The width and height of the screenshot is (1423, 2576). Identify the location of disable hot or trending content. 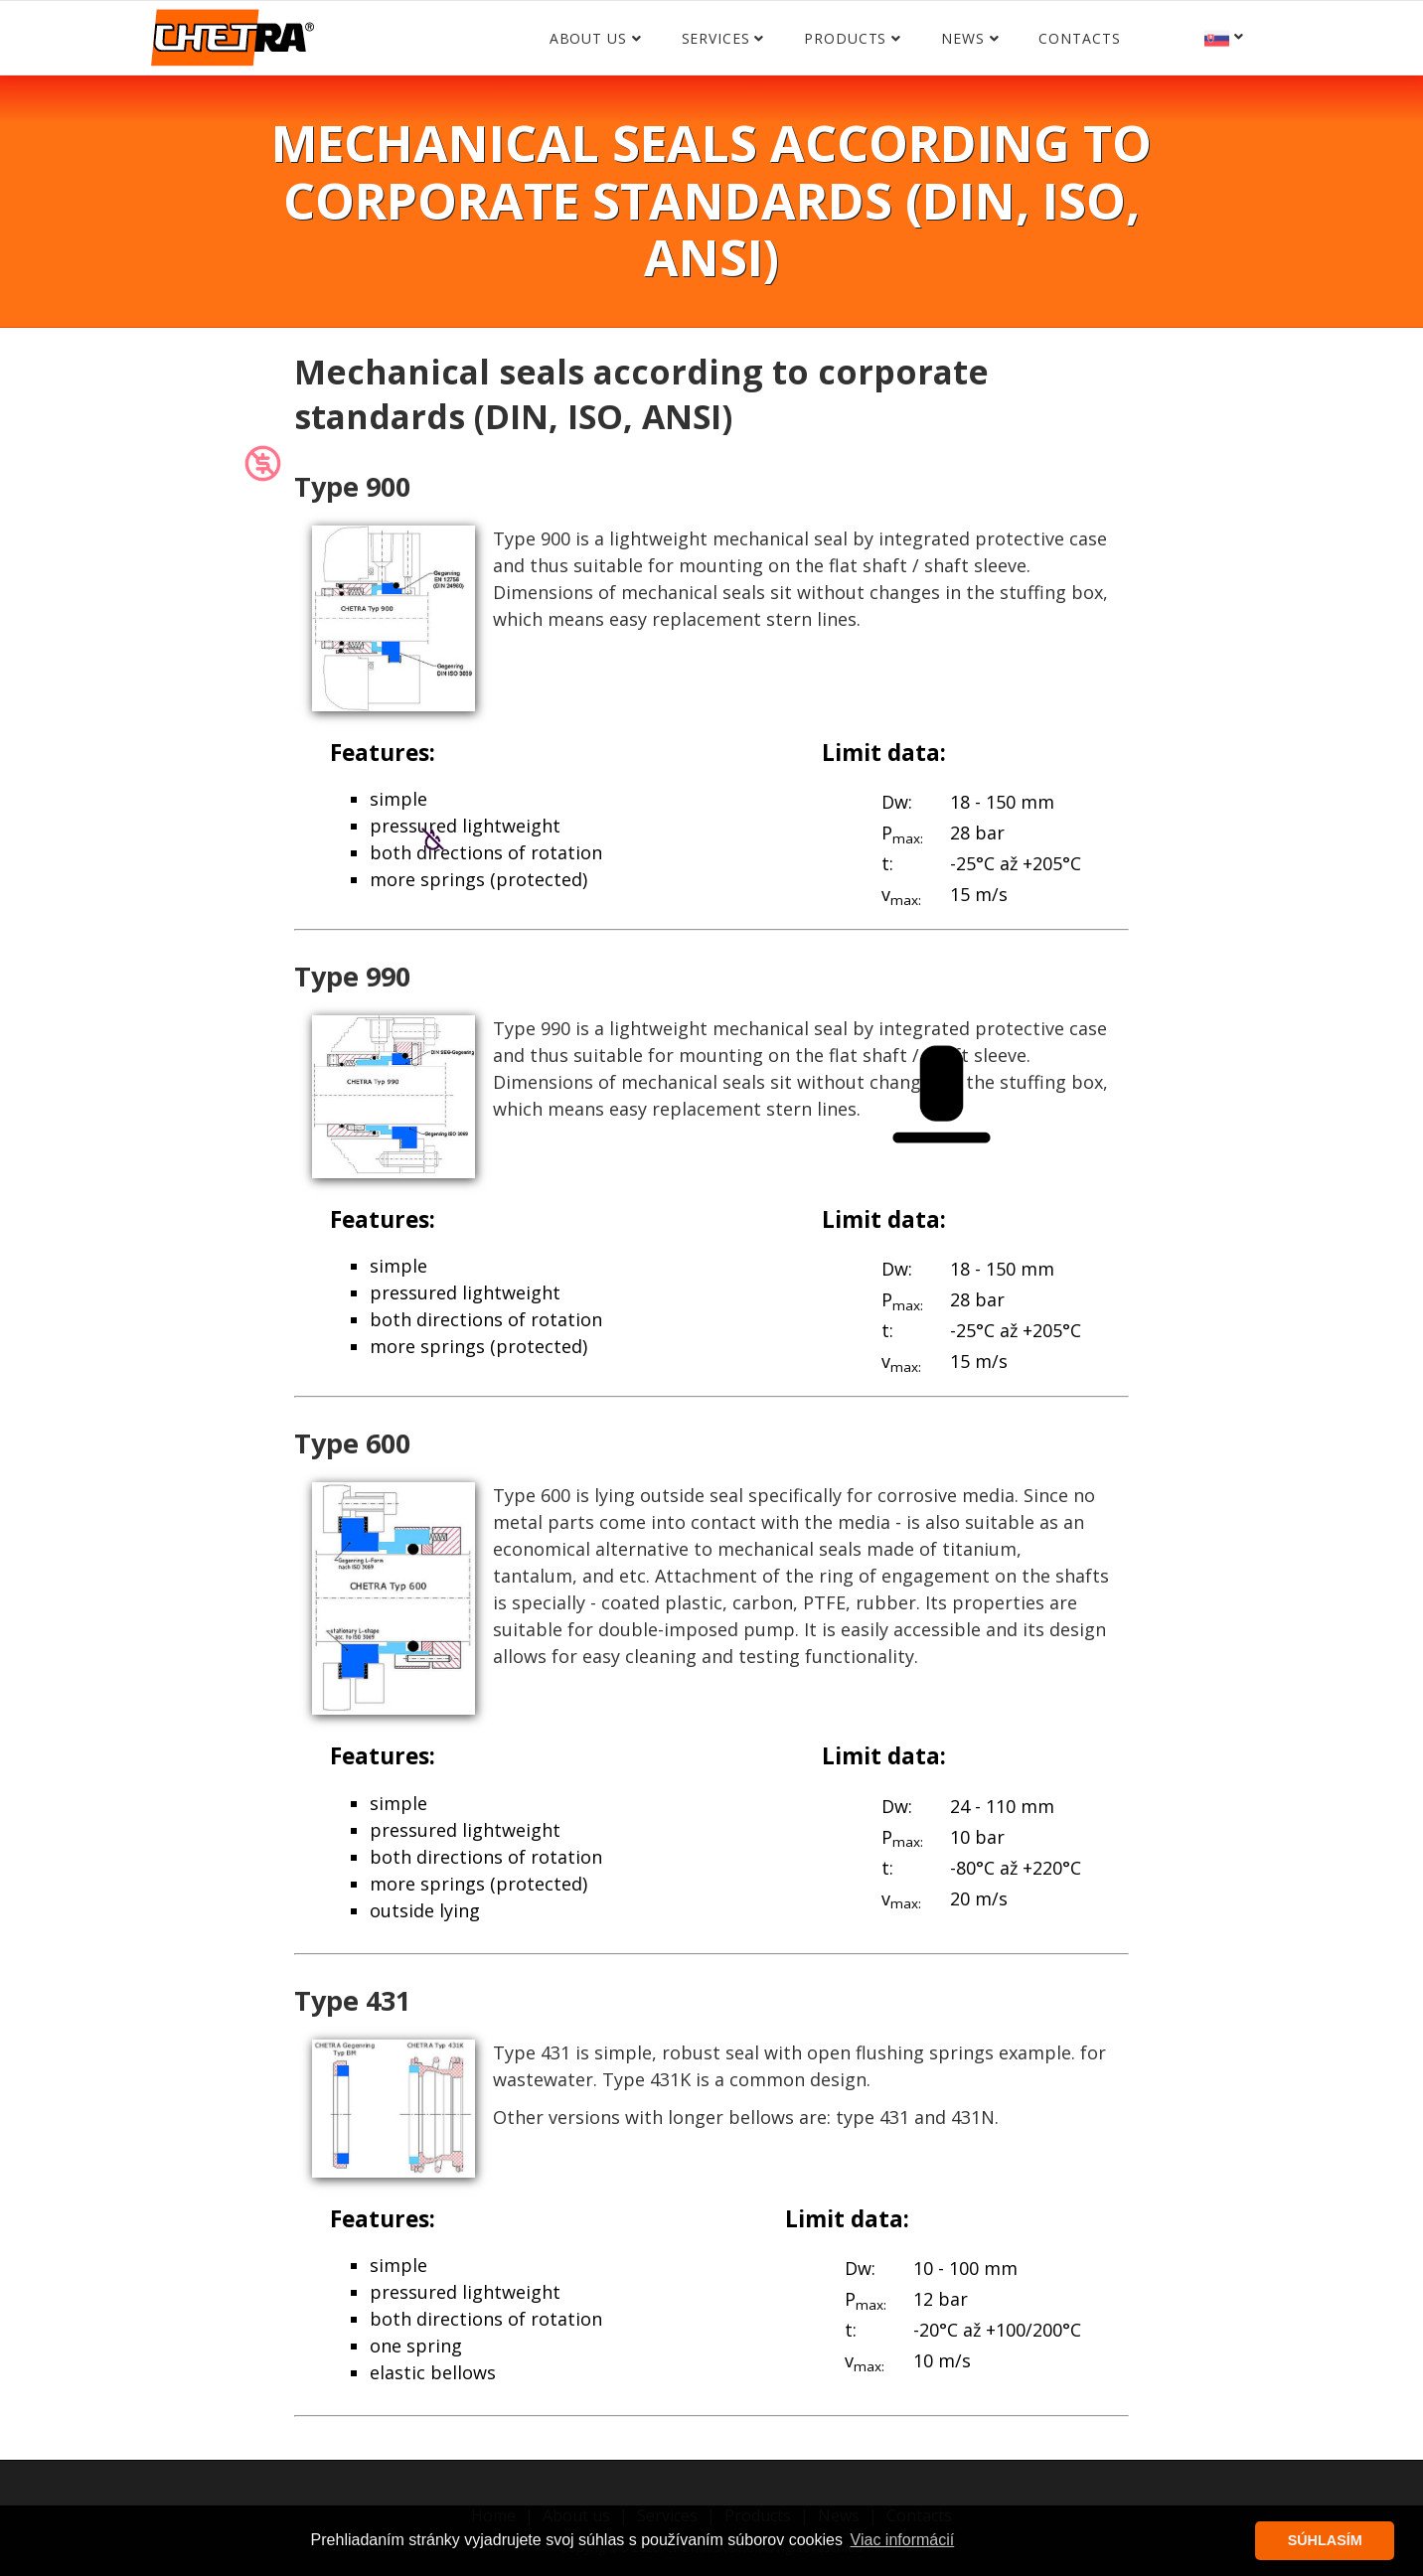
(432, 838).